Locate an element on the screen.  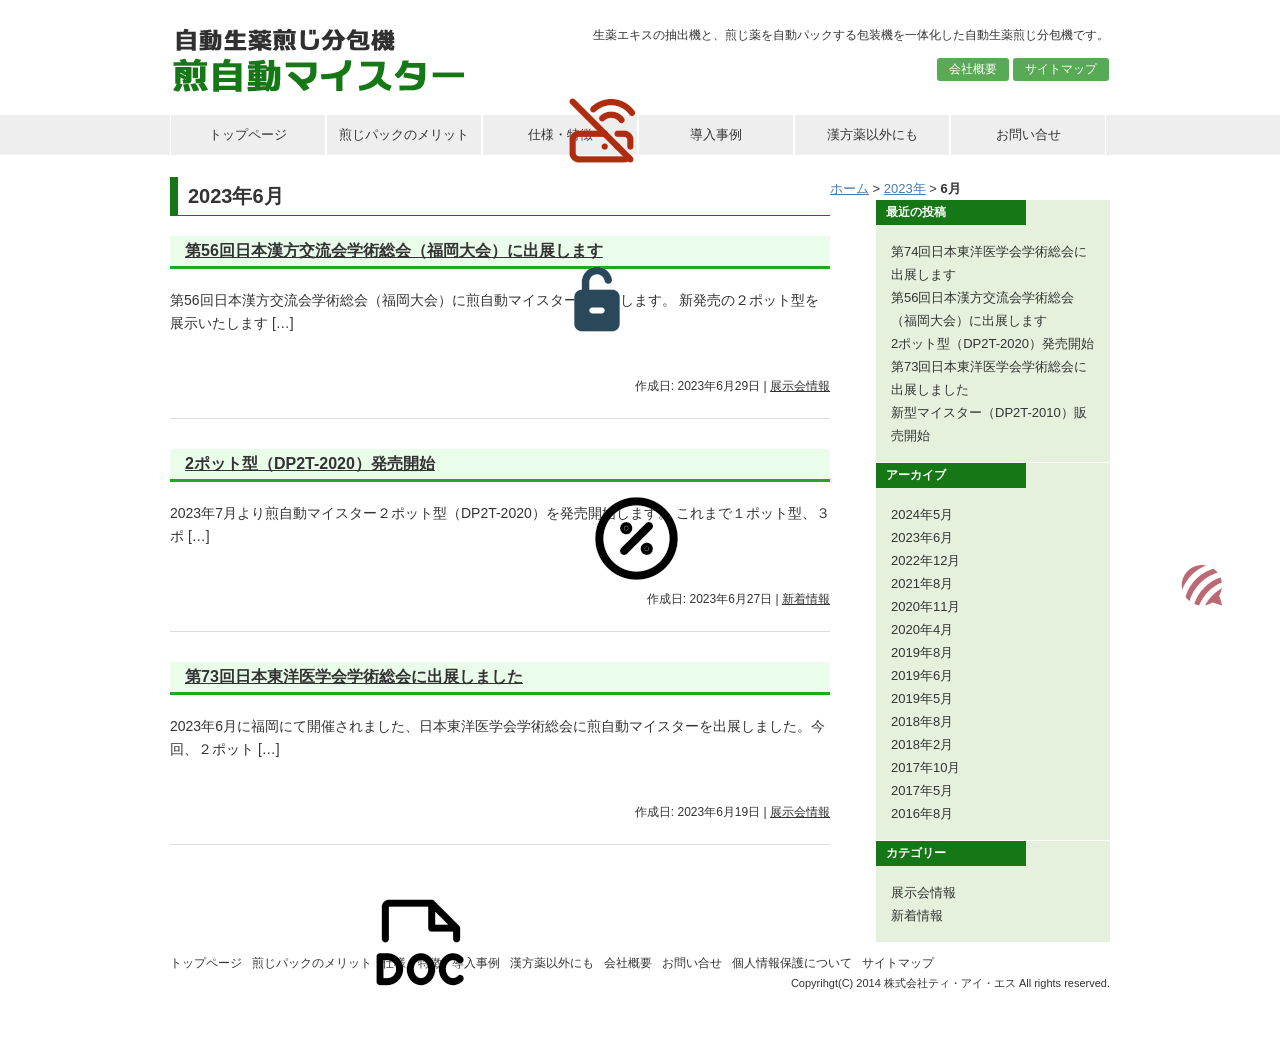
router disconnected or offline is located at coordinates (601, 130).